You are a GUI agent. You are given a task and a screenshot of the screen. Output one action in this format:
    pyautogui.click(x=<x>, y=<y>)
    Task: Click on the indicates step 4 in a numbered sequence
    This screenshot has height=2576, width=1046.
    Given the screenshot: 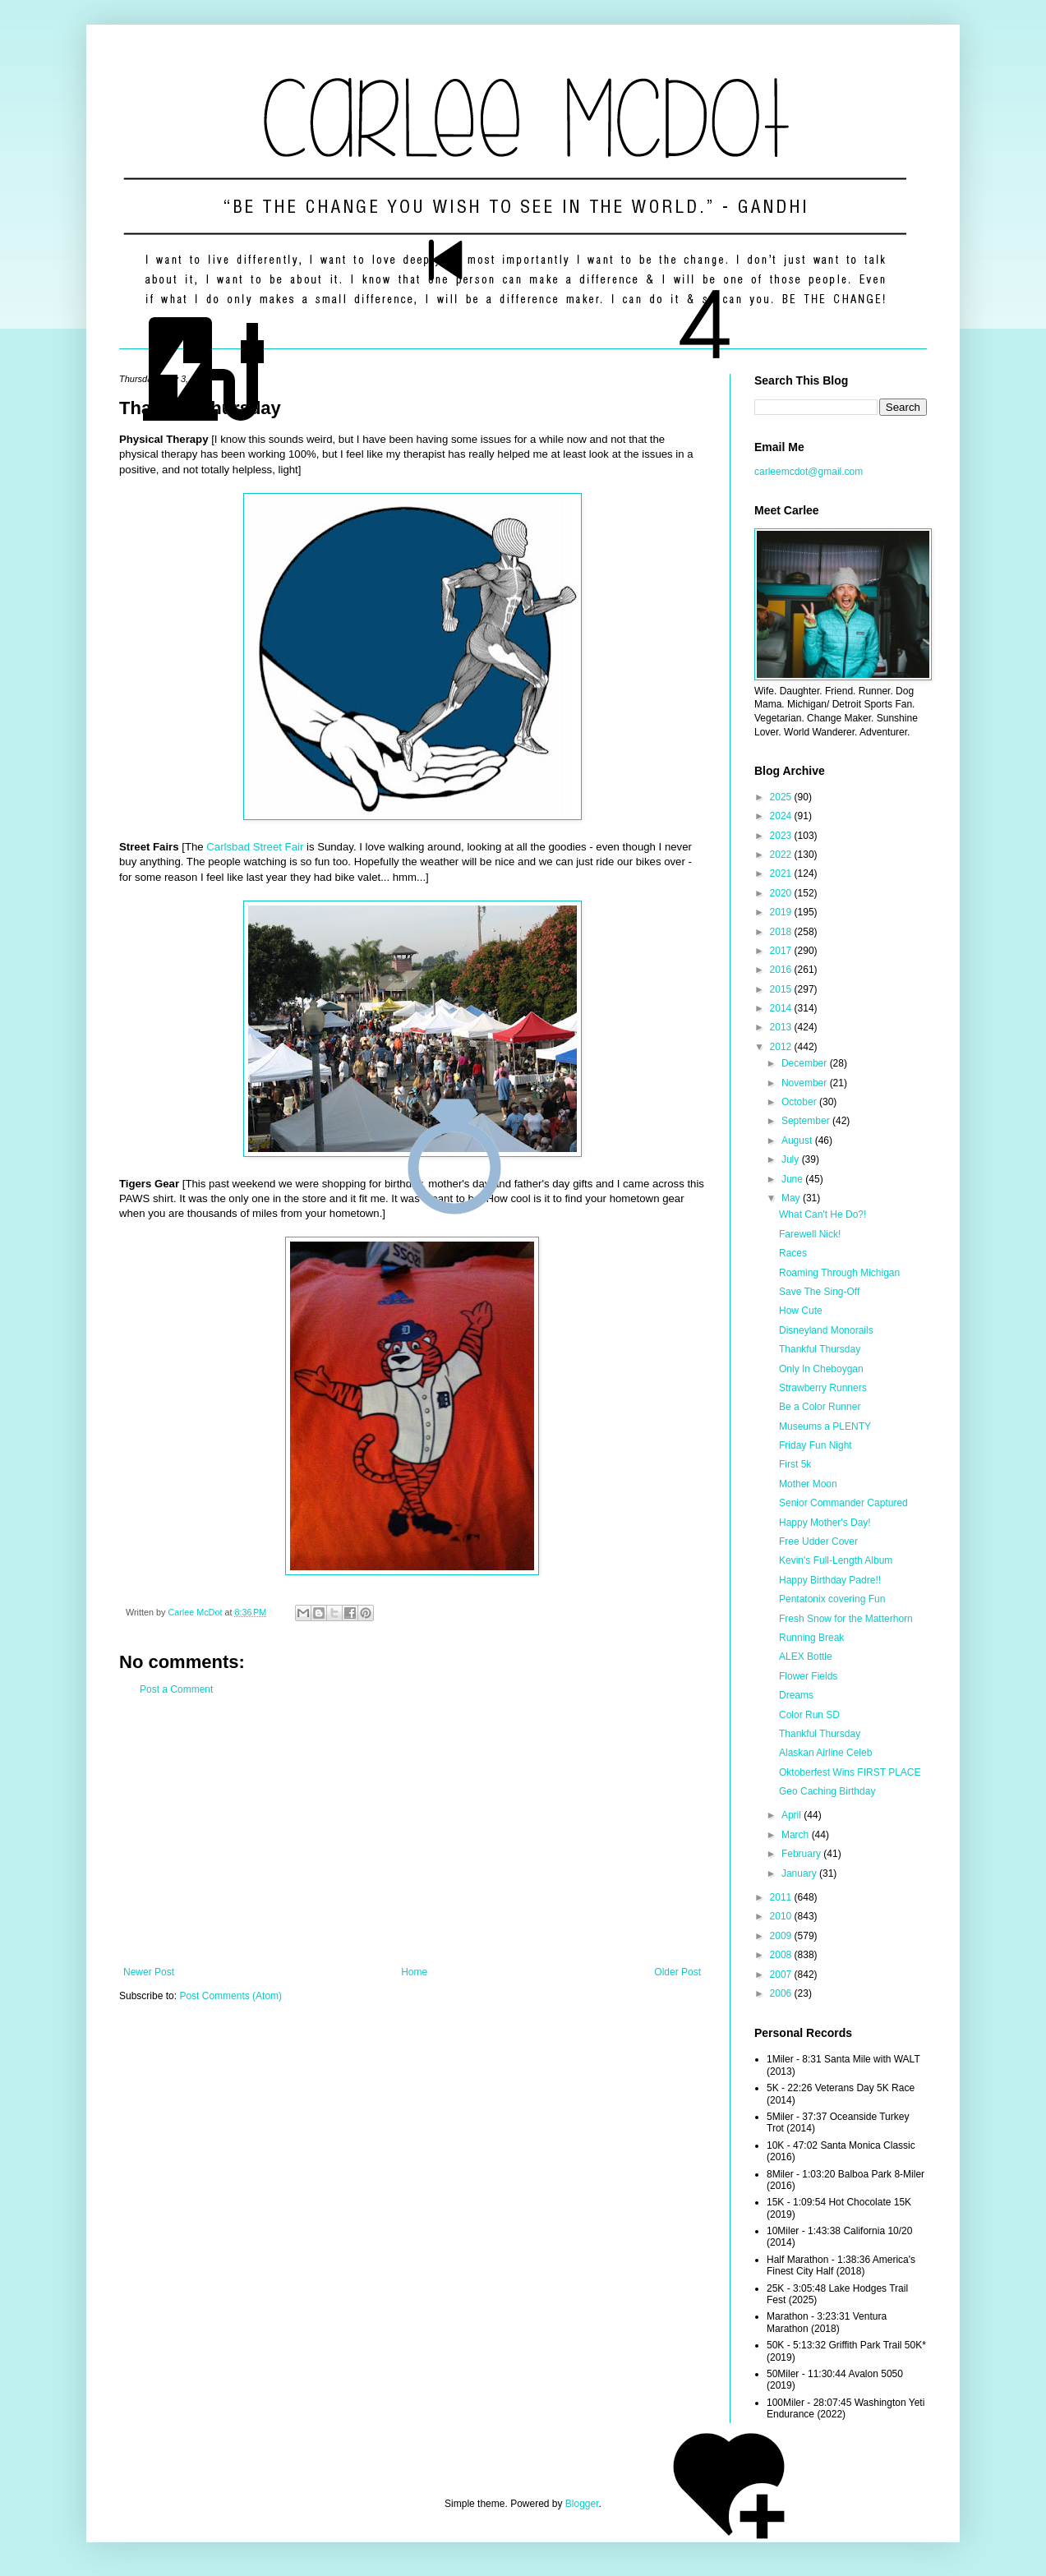 What is the action you would take?
    pyautogui.click(x=706, y=325)
    